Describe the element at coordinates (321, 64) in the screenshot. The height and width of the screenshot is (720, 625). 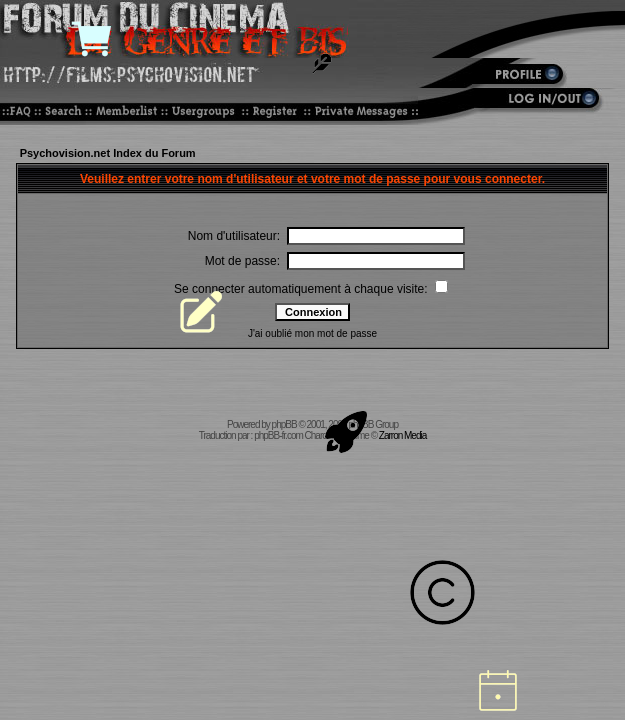
I see `compose a new post or message` at that location.